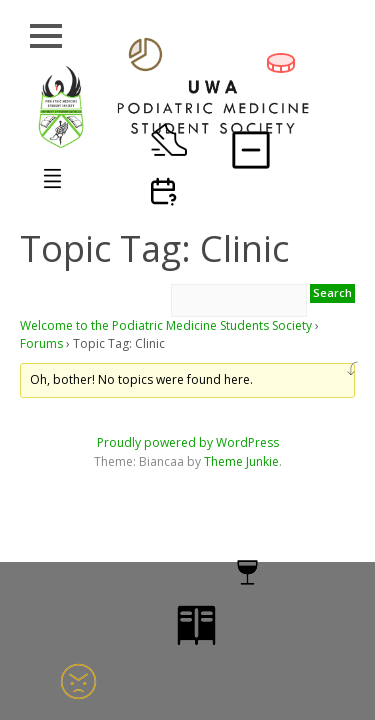 The width and height of the screenshot is (375, 720). Describe the element at coordinates (247, 572) in the screenshot. I see `browse wine selection or menu` at that location.